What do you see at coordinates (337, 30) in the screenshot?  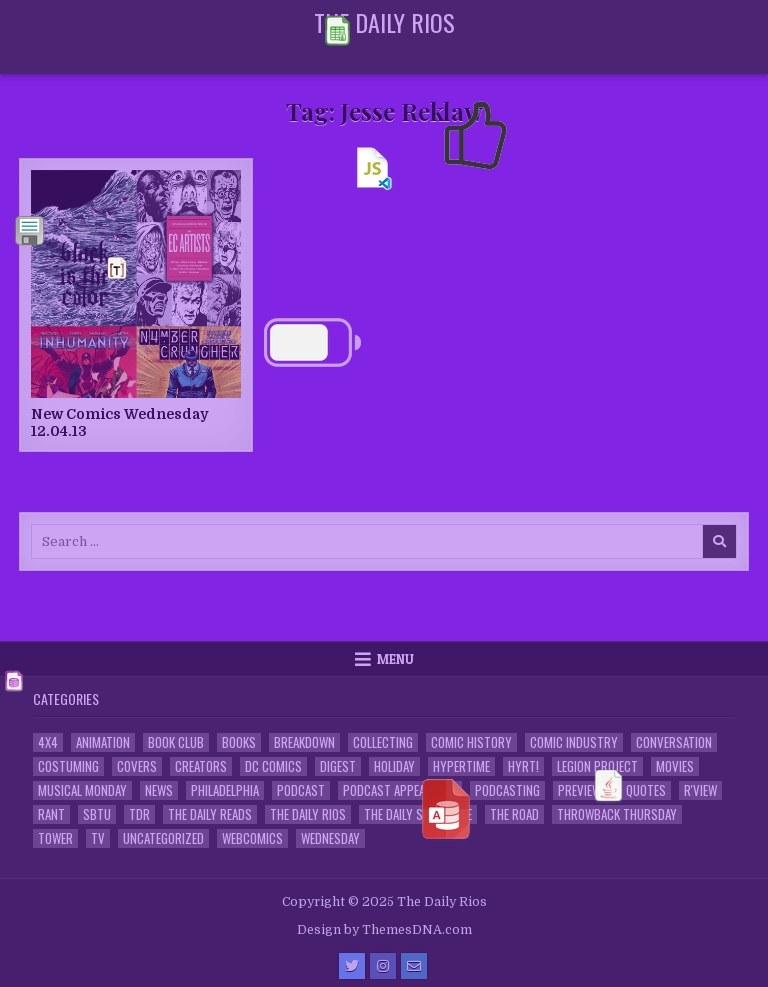 I see `open a spreadsheet template file` at bounding box center [337, 30].